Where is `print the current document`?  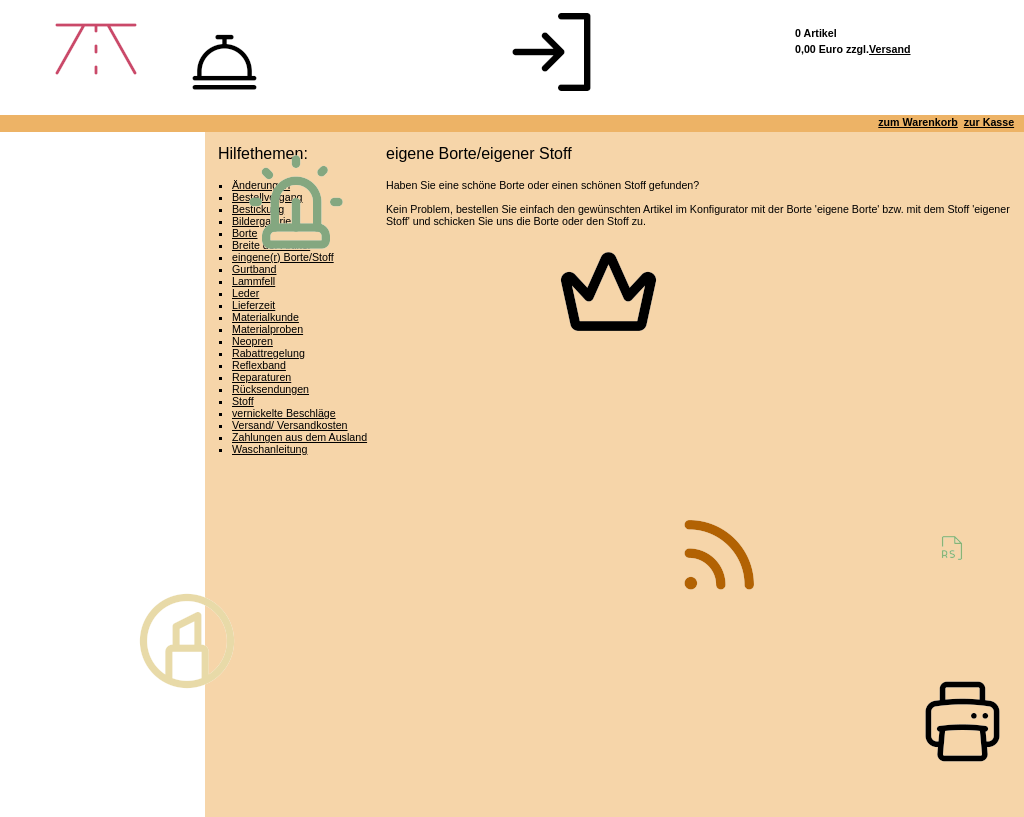
print the current document is located at coordinates (962, 721).